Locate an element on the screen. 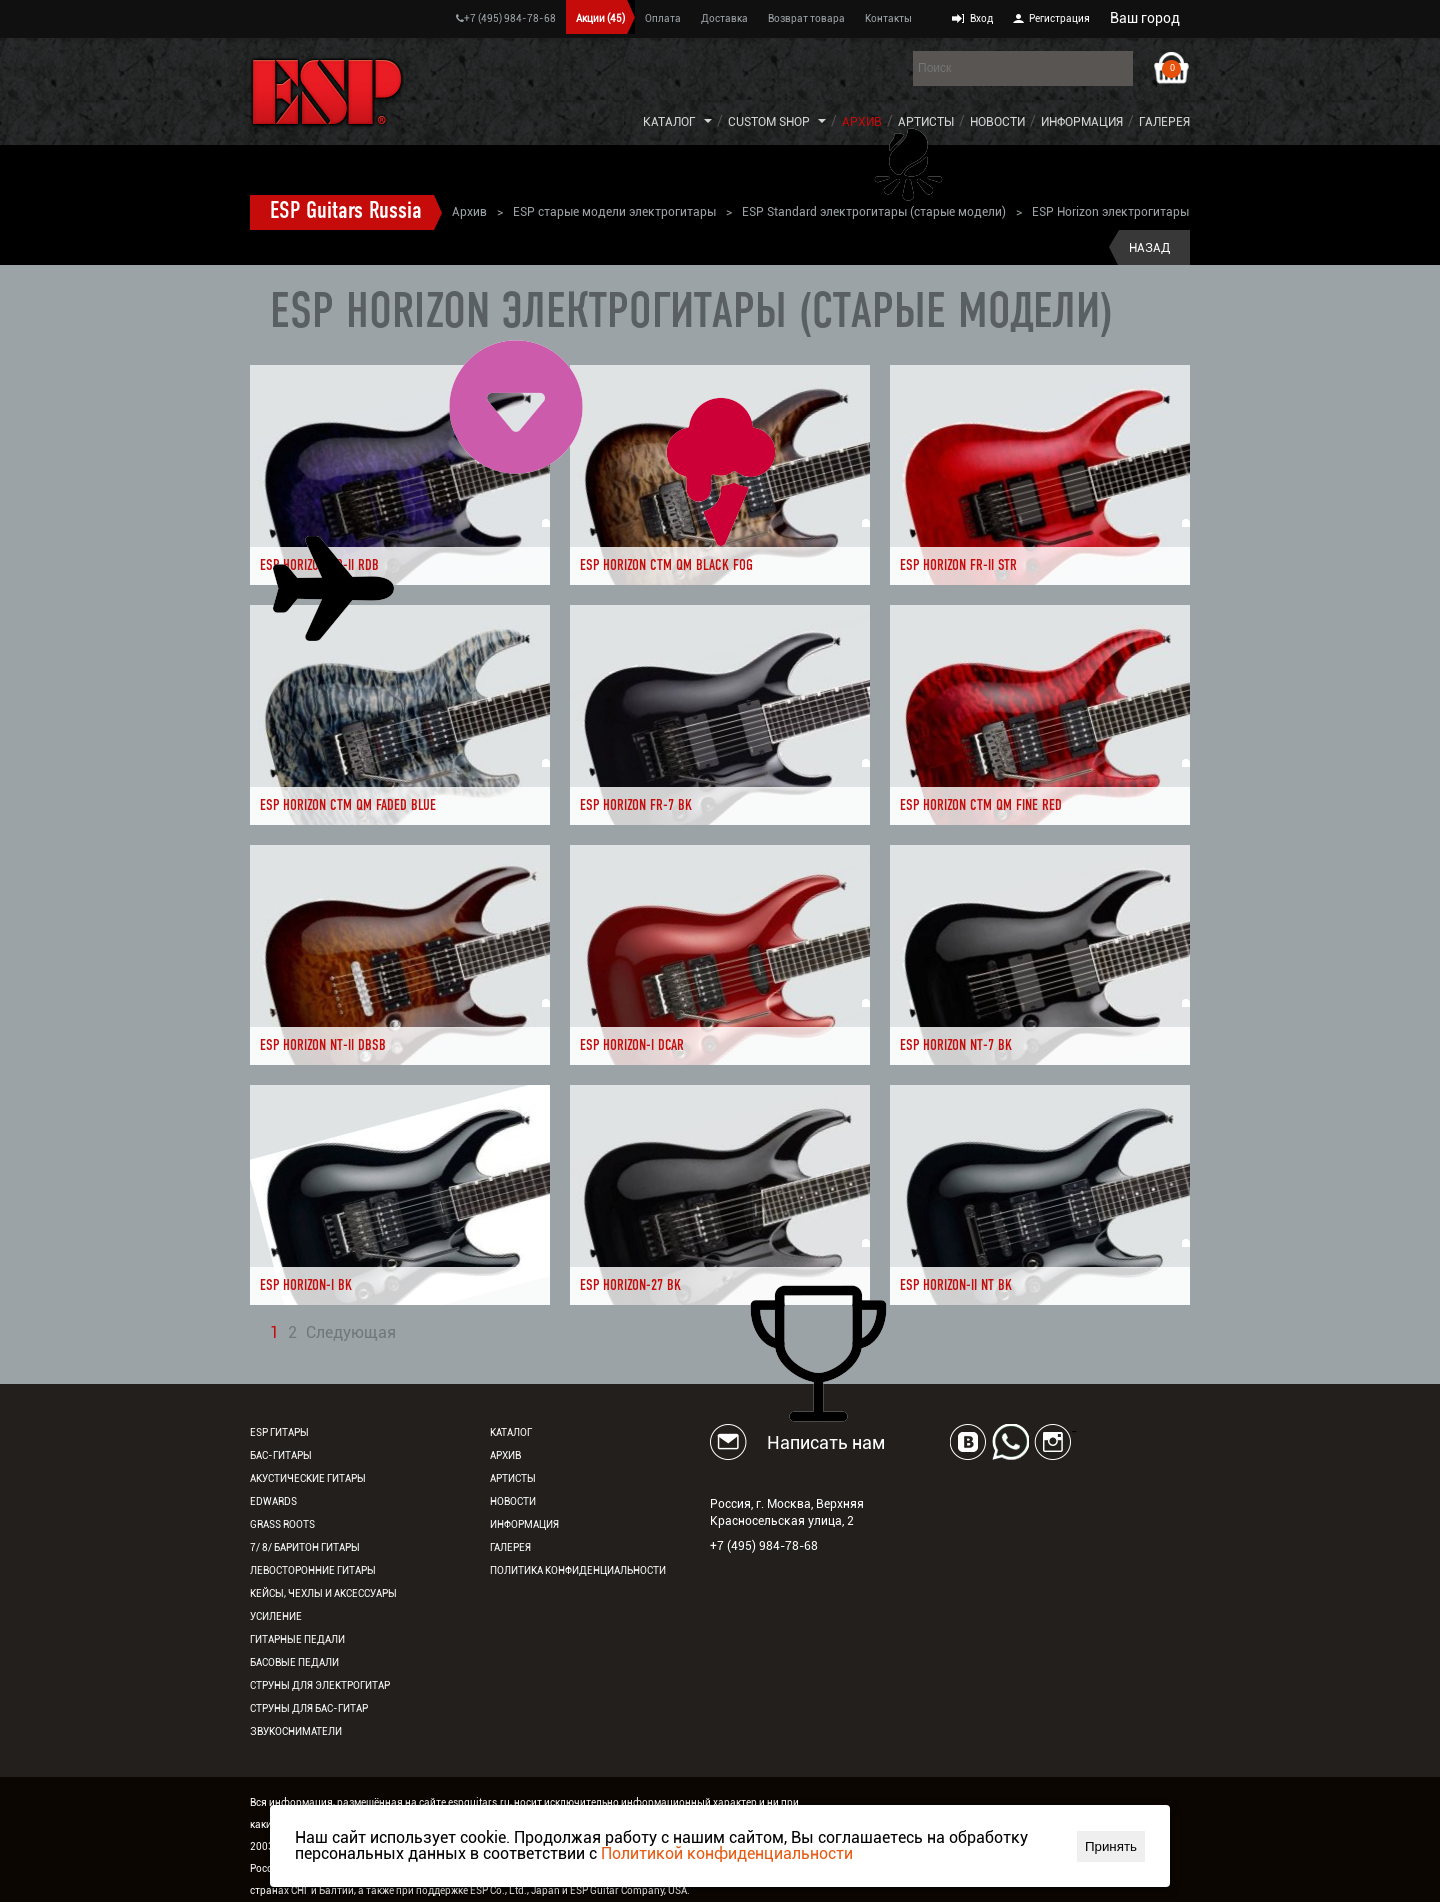 This screenshot has height=1902, width=1440. access campfire or outdoor activity features is located at coordinates (908, 164).